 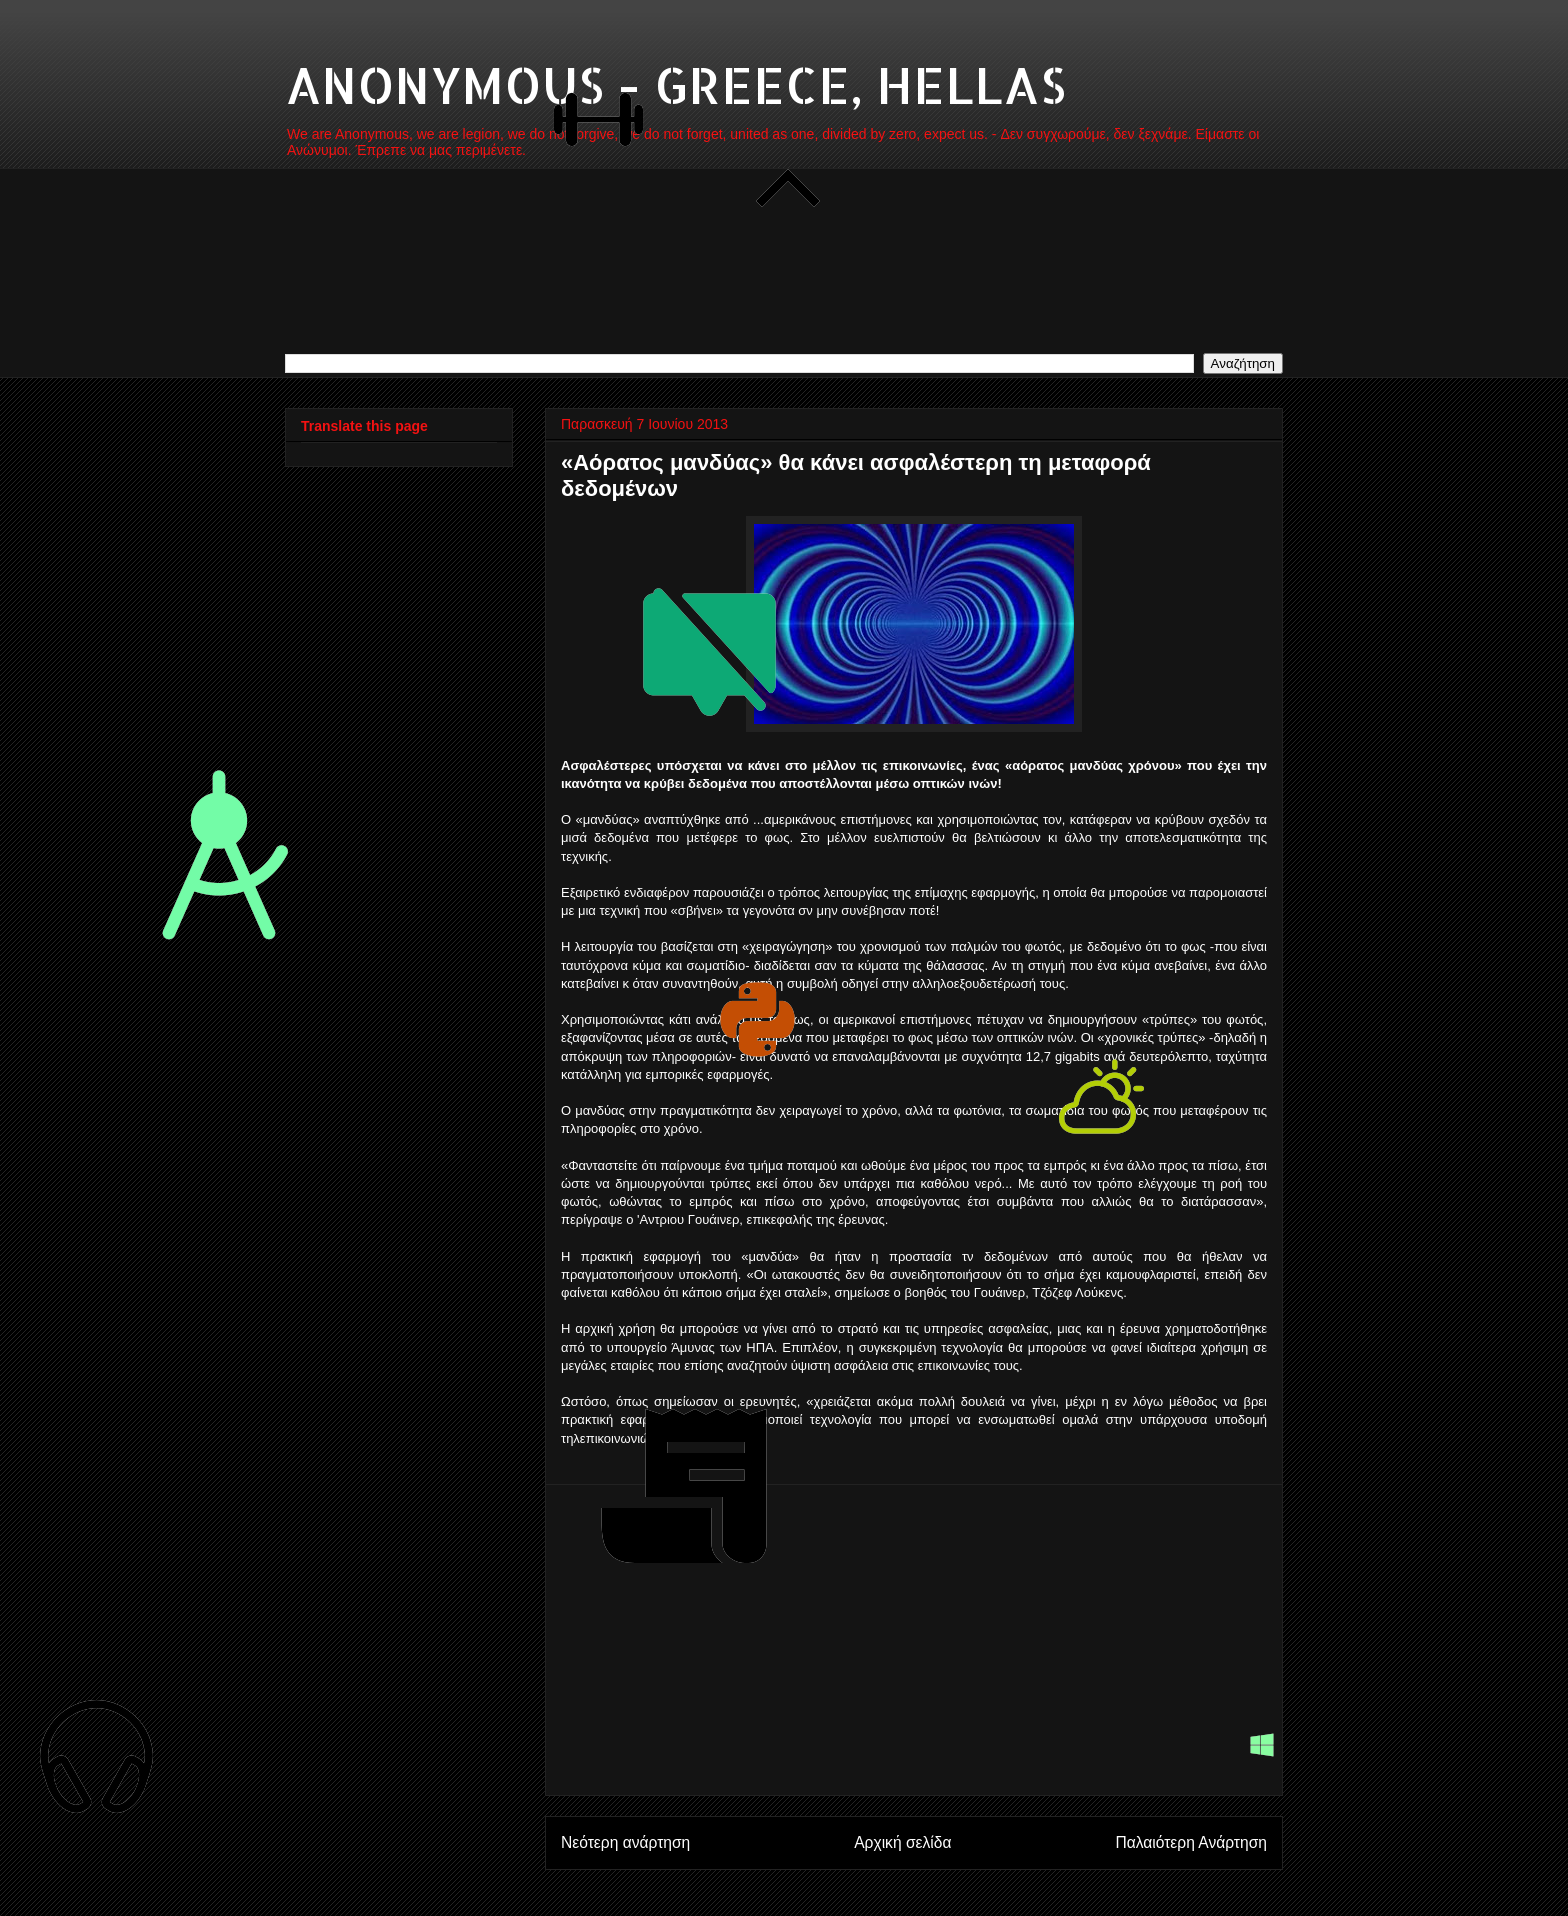 What do you see at coordinates (96, 1756) in the screenshot?
I see `contact customer support` at bounding box center [96, 1756].